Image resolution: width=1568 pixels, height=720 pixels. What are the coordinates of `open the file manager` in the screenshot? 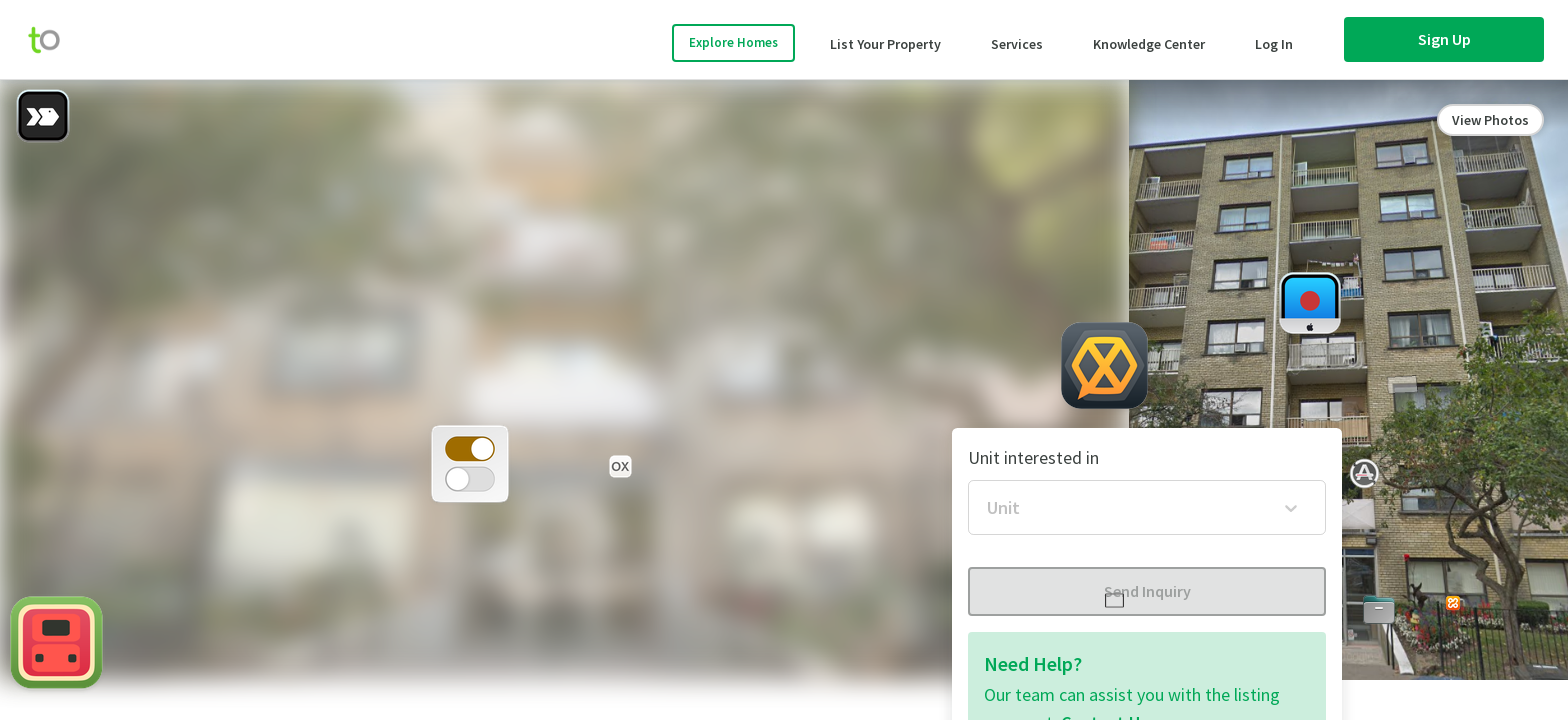 It's located at (1379, 609).